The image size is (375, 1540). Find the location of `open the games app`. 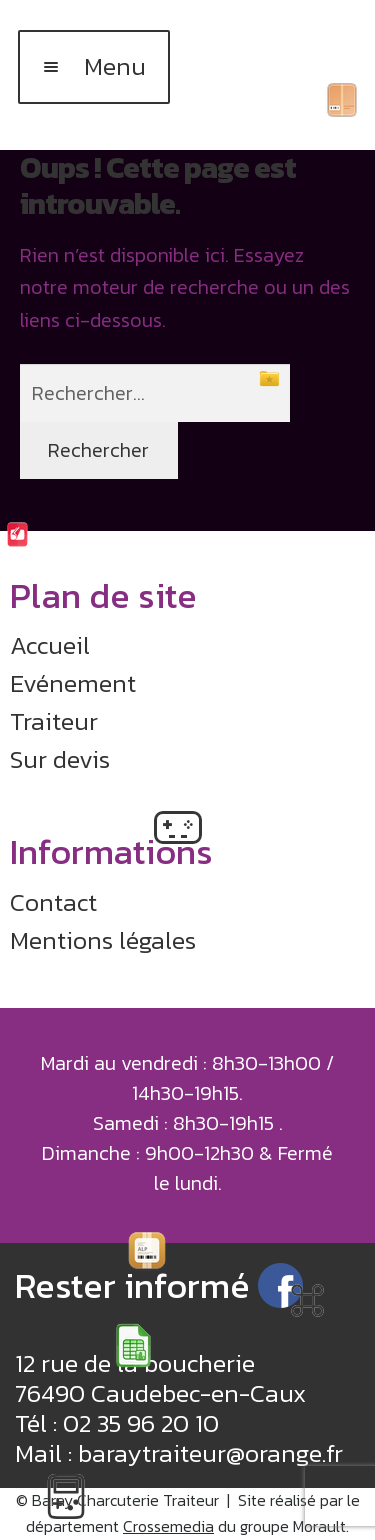

open the games app is located at coordinates (67, 1496).